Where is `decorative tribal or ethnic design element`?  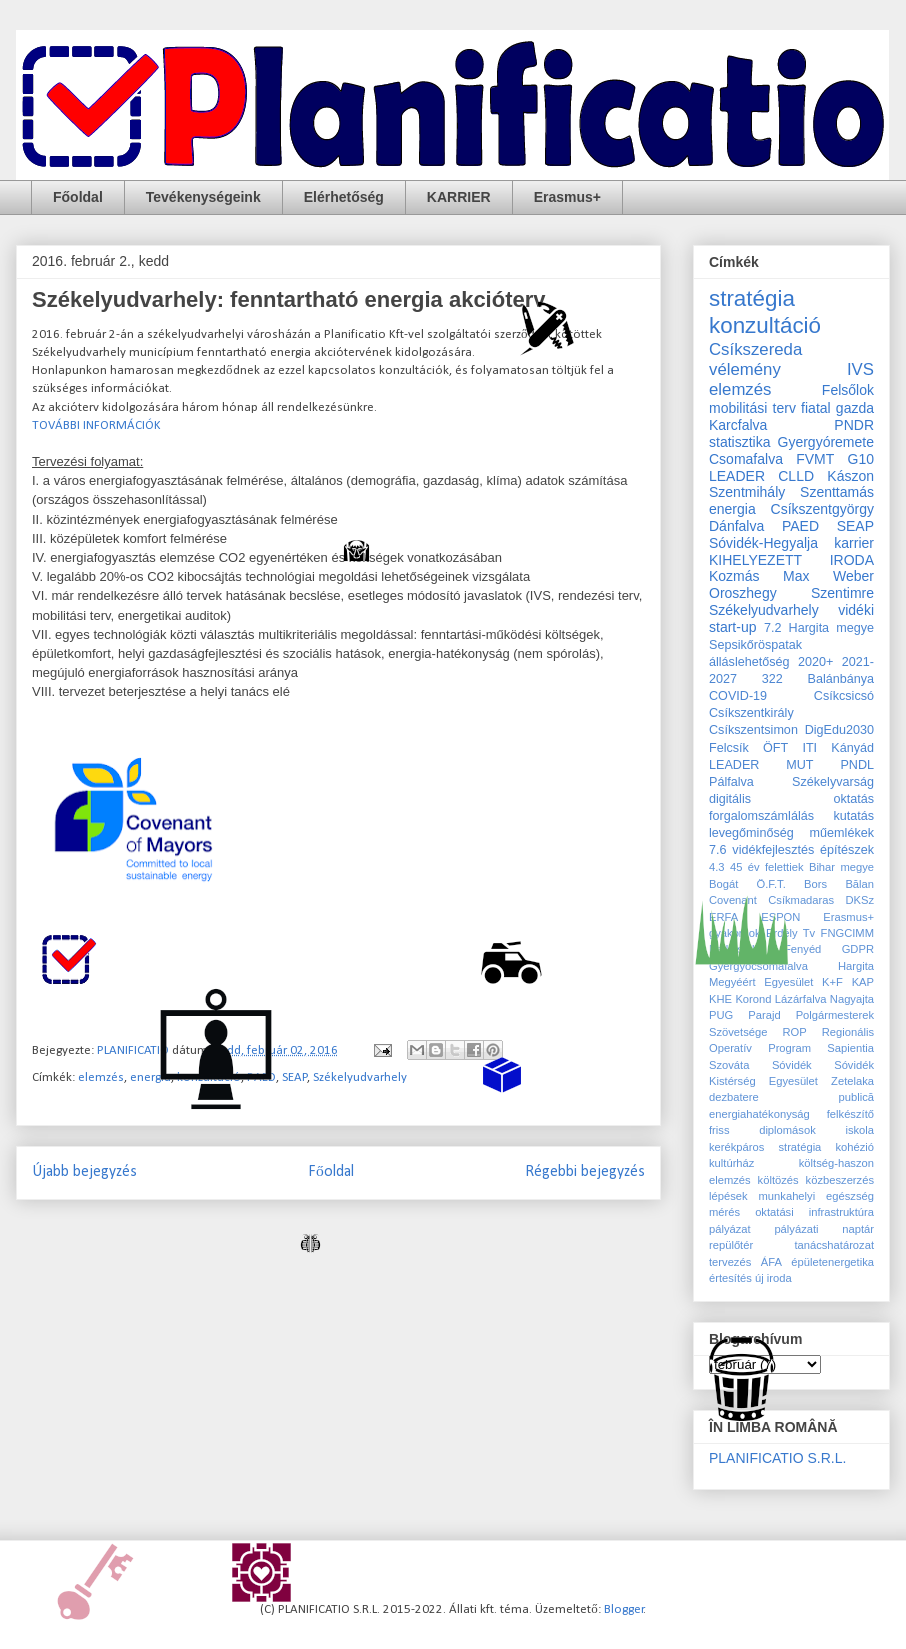
decorative tribal or ethnic design element is located at coordinates (310, 1243).